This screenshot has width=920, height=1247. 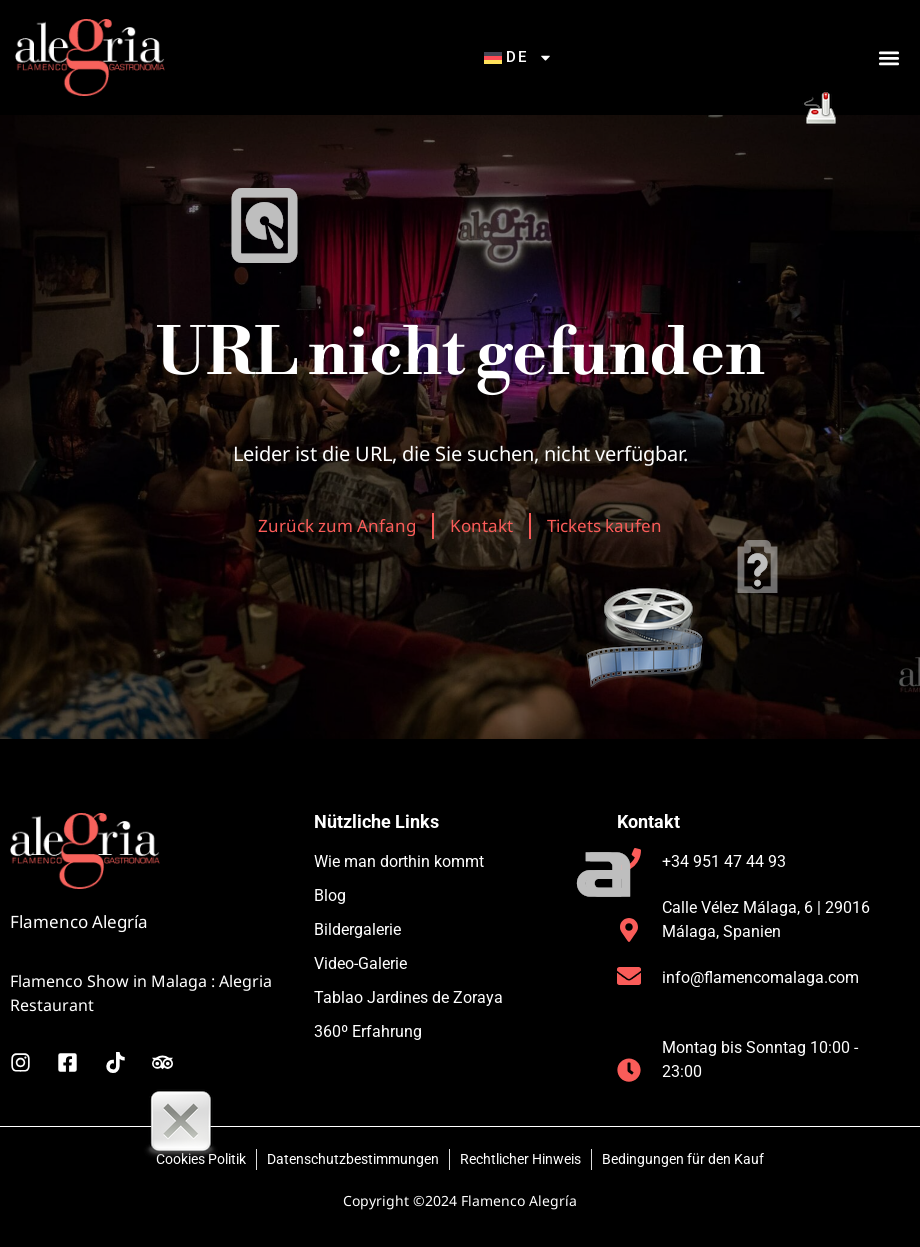 I want to click on indicates battery not detected or missing, so click(x=757, y=566).